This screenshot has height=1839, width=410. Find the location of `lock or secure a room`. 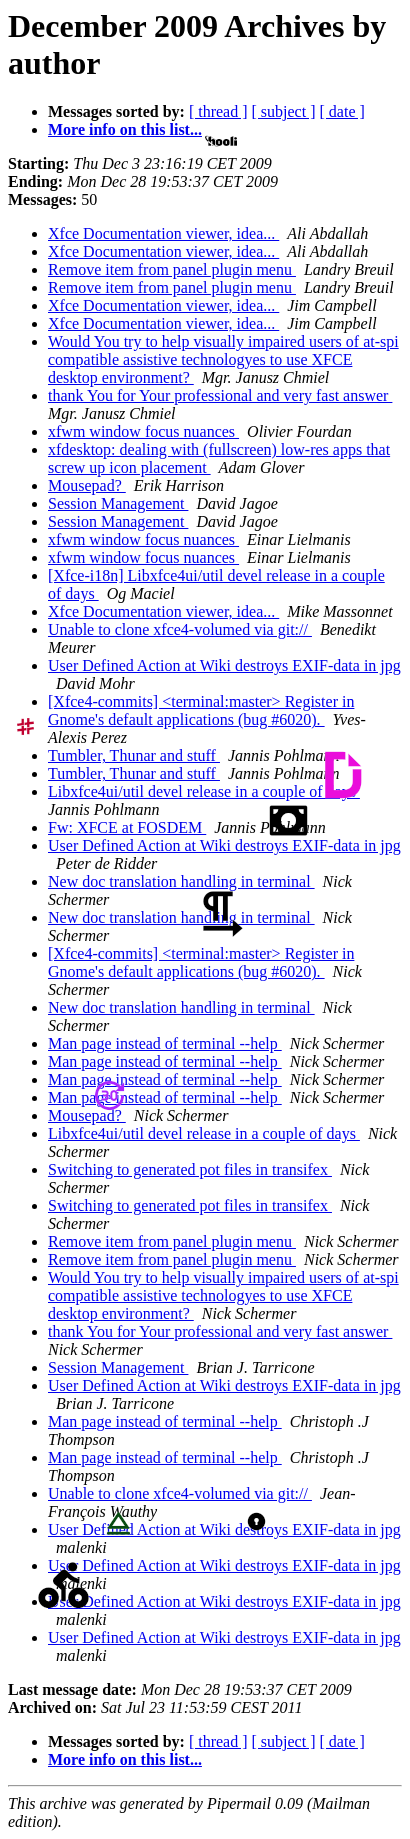

lock or secure a room is located at coordinates (256, 1521).